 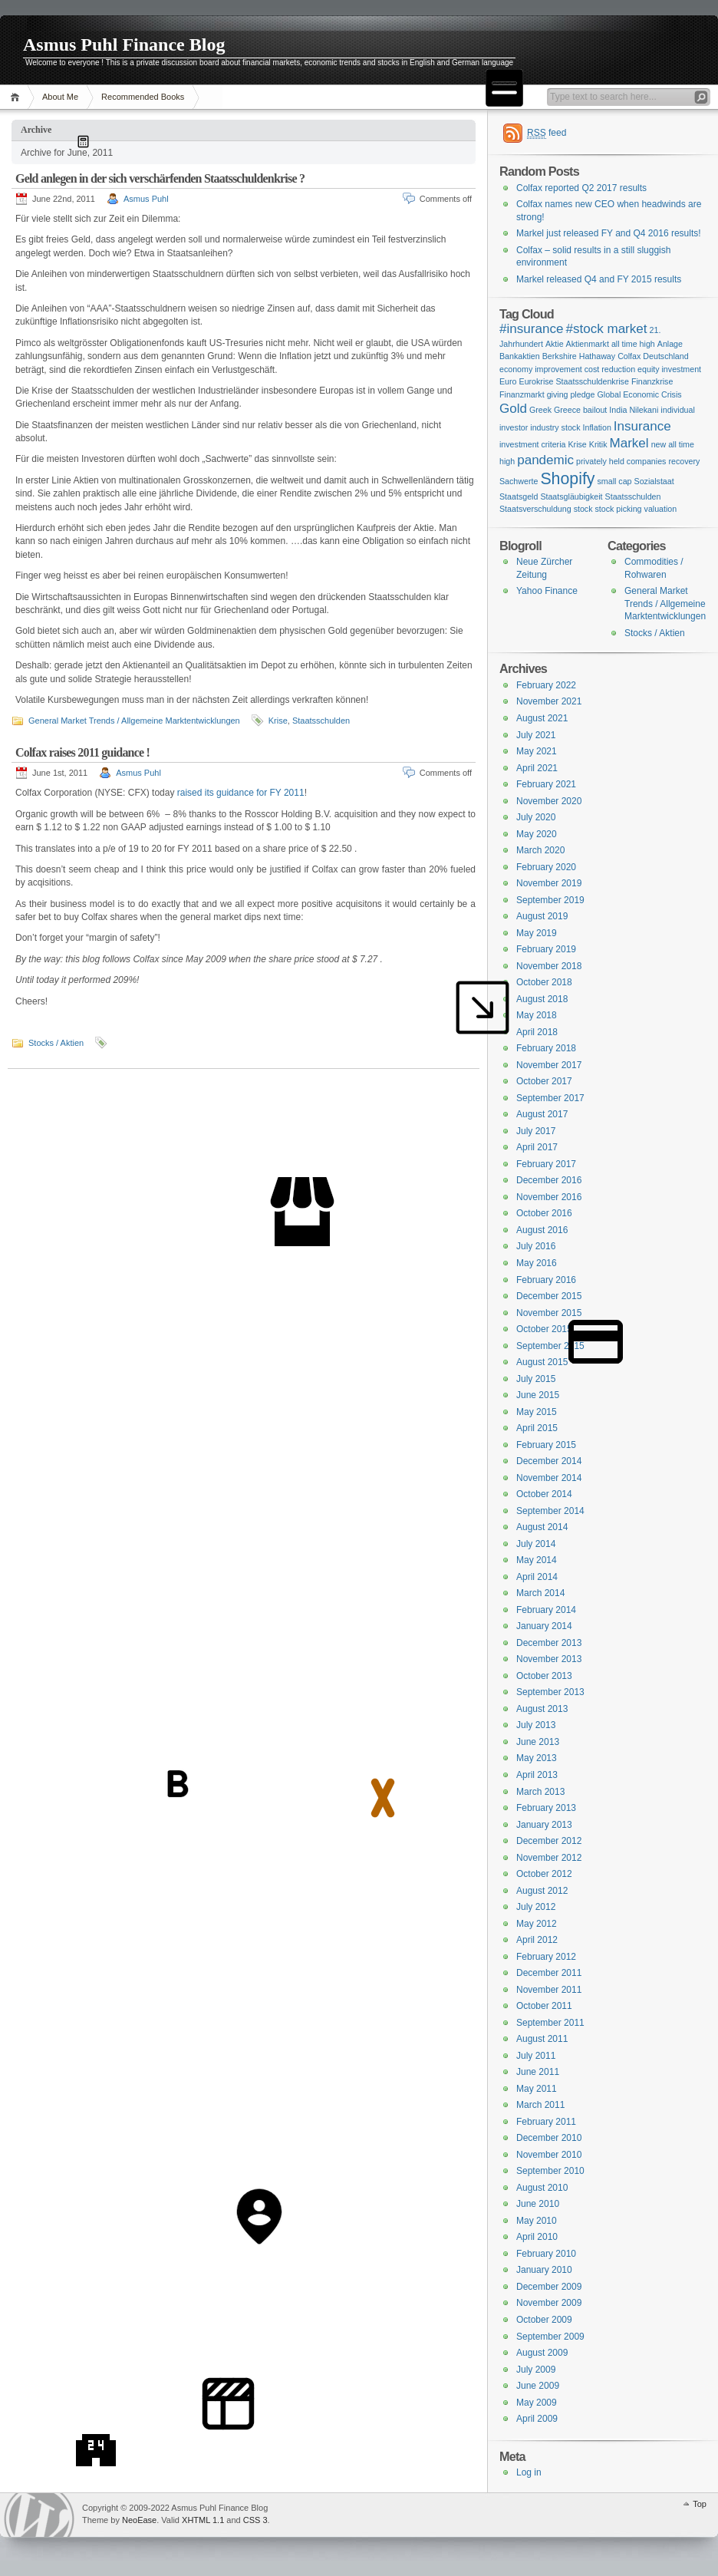 What do you see at coordinates (595, 1341) in the screenshot?
I see `access payment methods` at bounding box center [595, 1341].